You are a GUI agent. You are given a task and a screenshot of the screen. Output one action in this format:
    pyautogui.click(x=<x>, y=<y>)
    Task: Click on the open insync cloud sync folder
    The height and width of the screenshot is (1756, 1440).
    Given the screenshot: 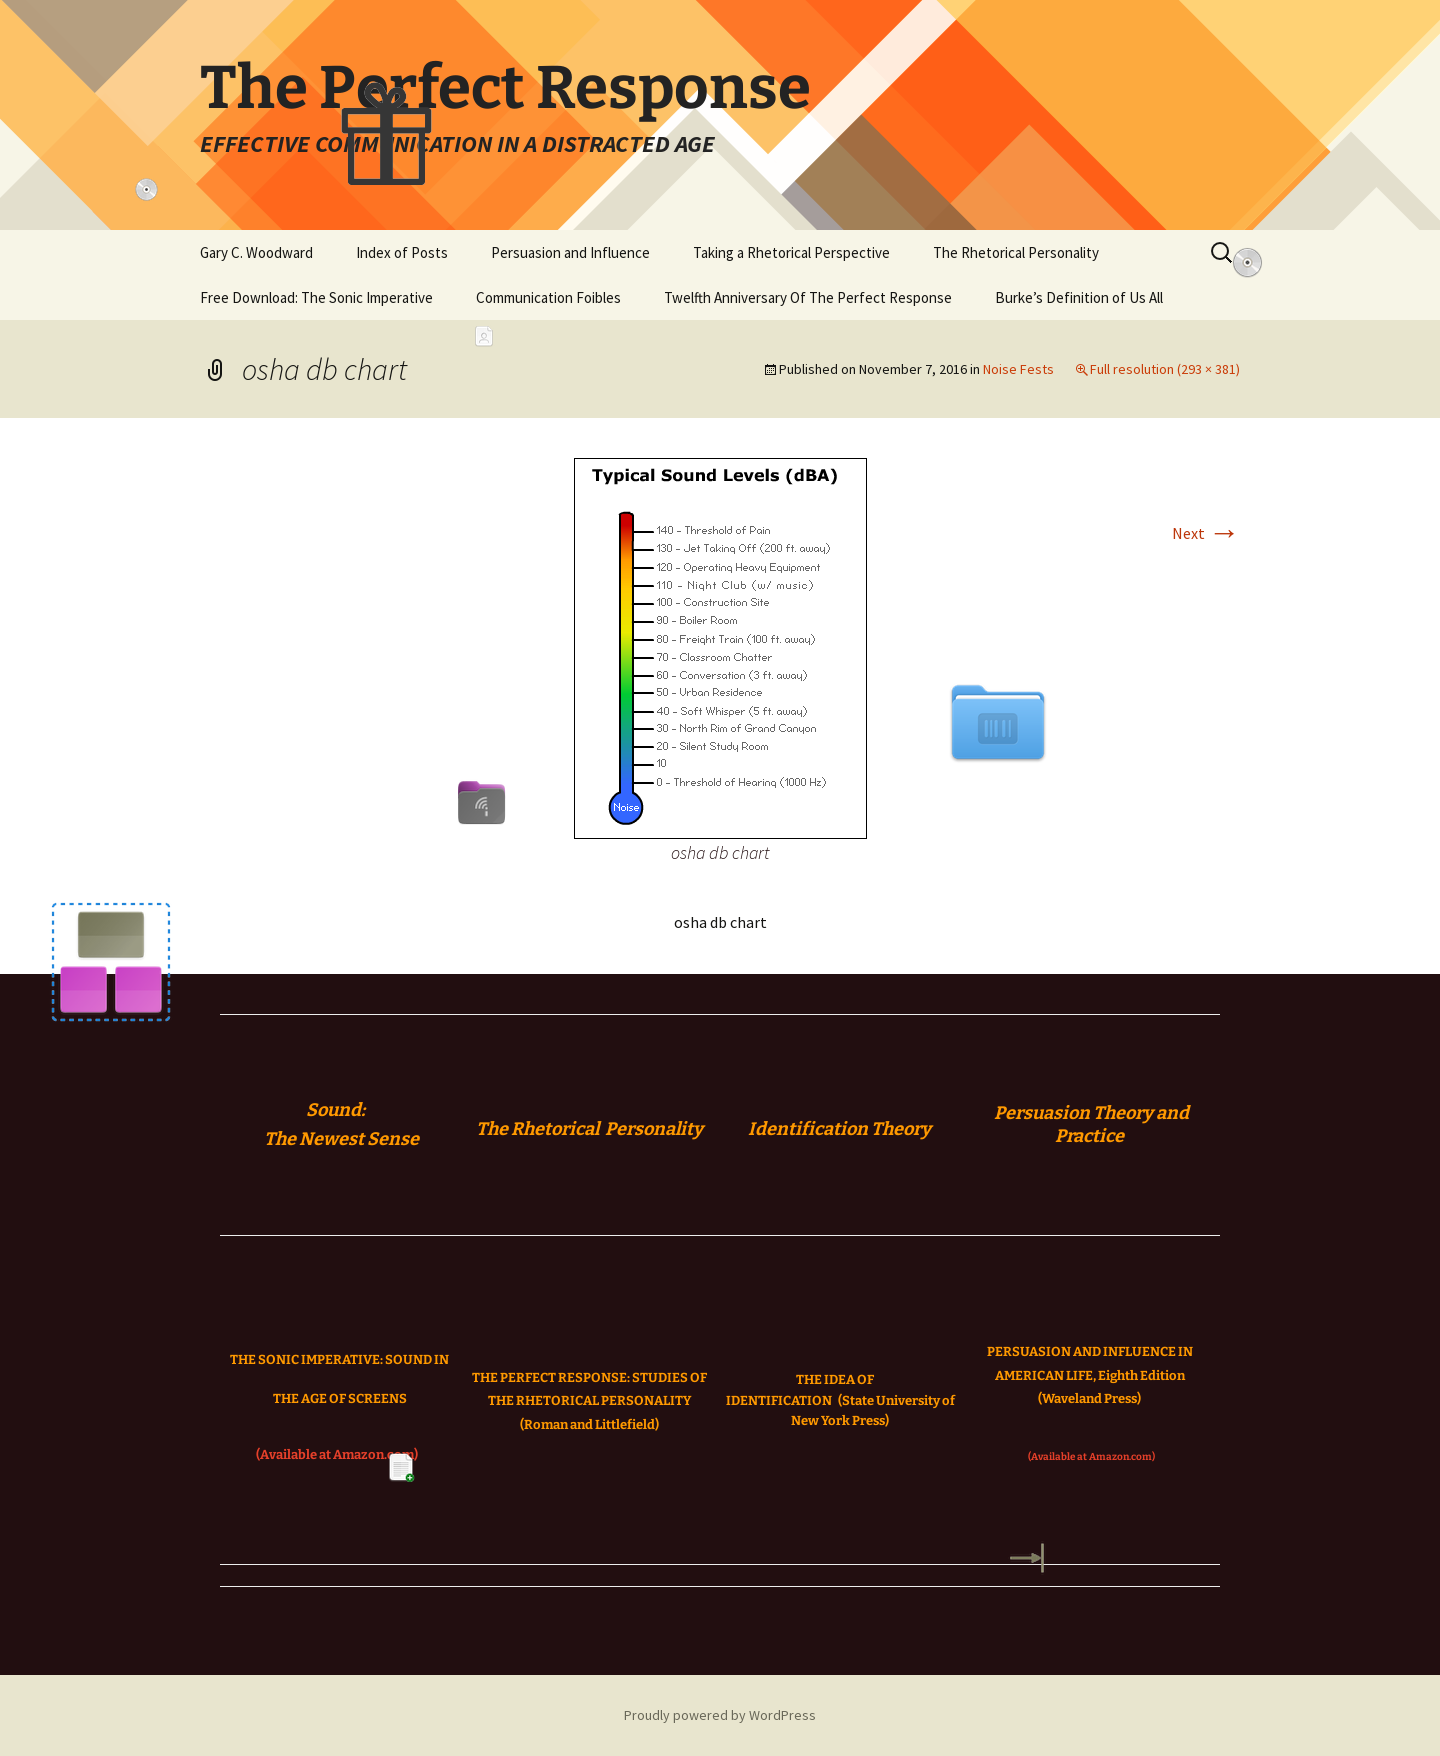 What is the action you would take?
    pyautogui.click(x=481, y=802)
    